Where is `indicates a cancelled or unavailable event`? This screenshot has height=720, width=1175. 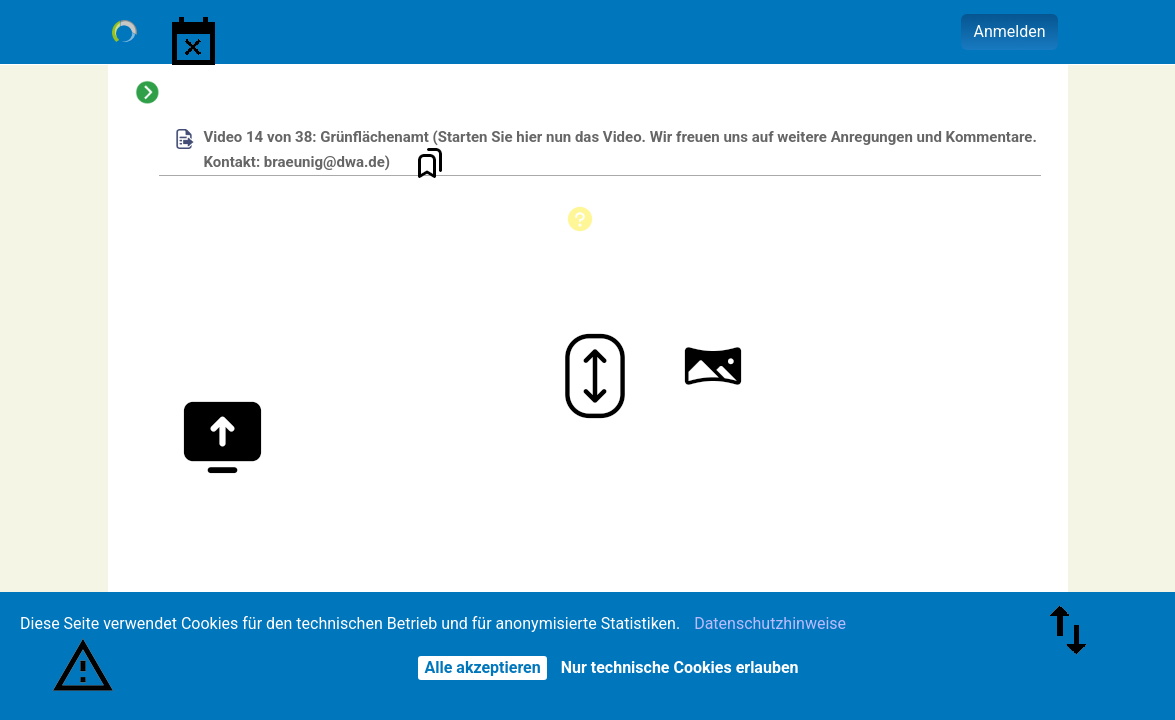 indicates a cancelled or unavailable event is located at coordinates (193, 43).